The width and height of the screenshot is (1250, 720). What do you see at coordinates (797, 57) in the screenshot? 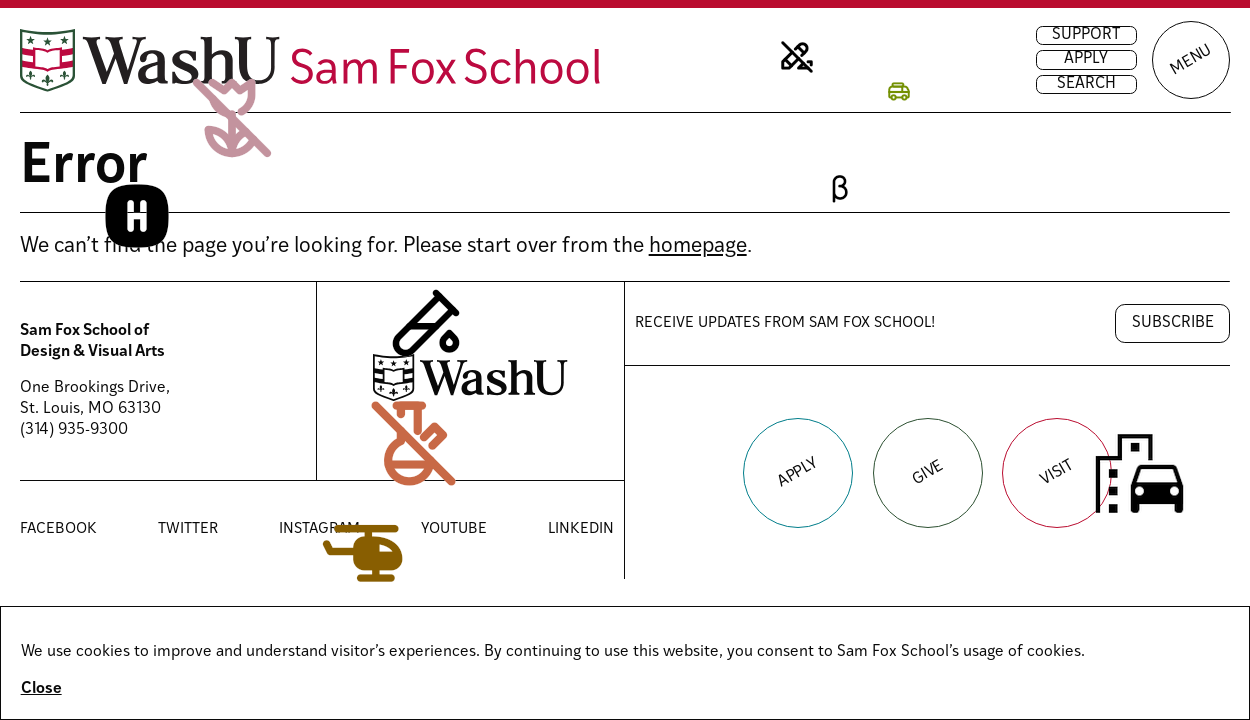
I see `disable text highlighting mode` at bounding box center [797, 57].